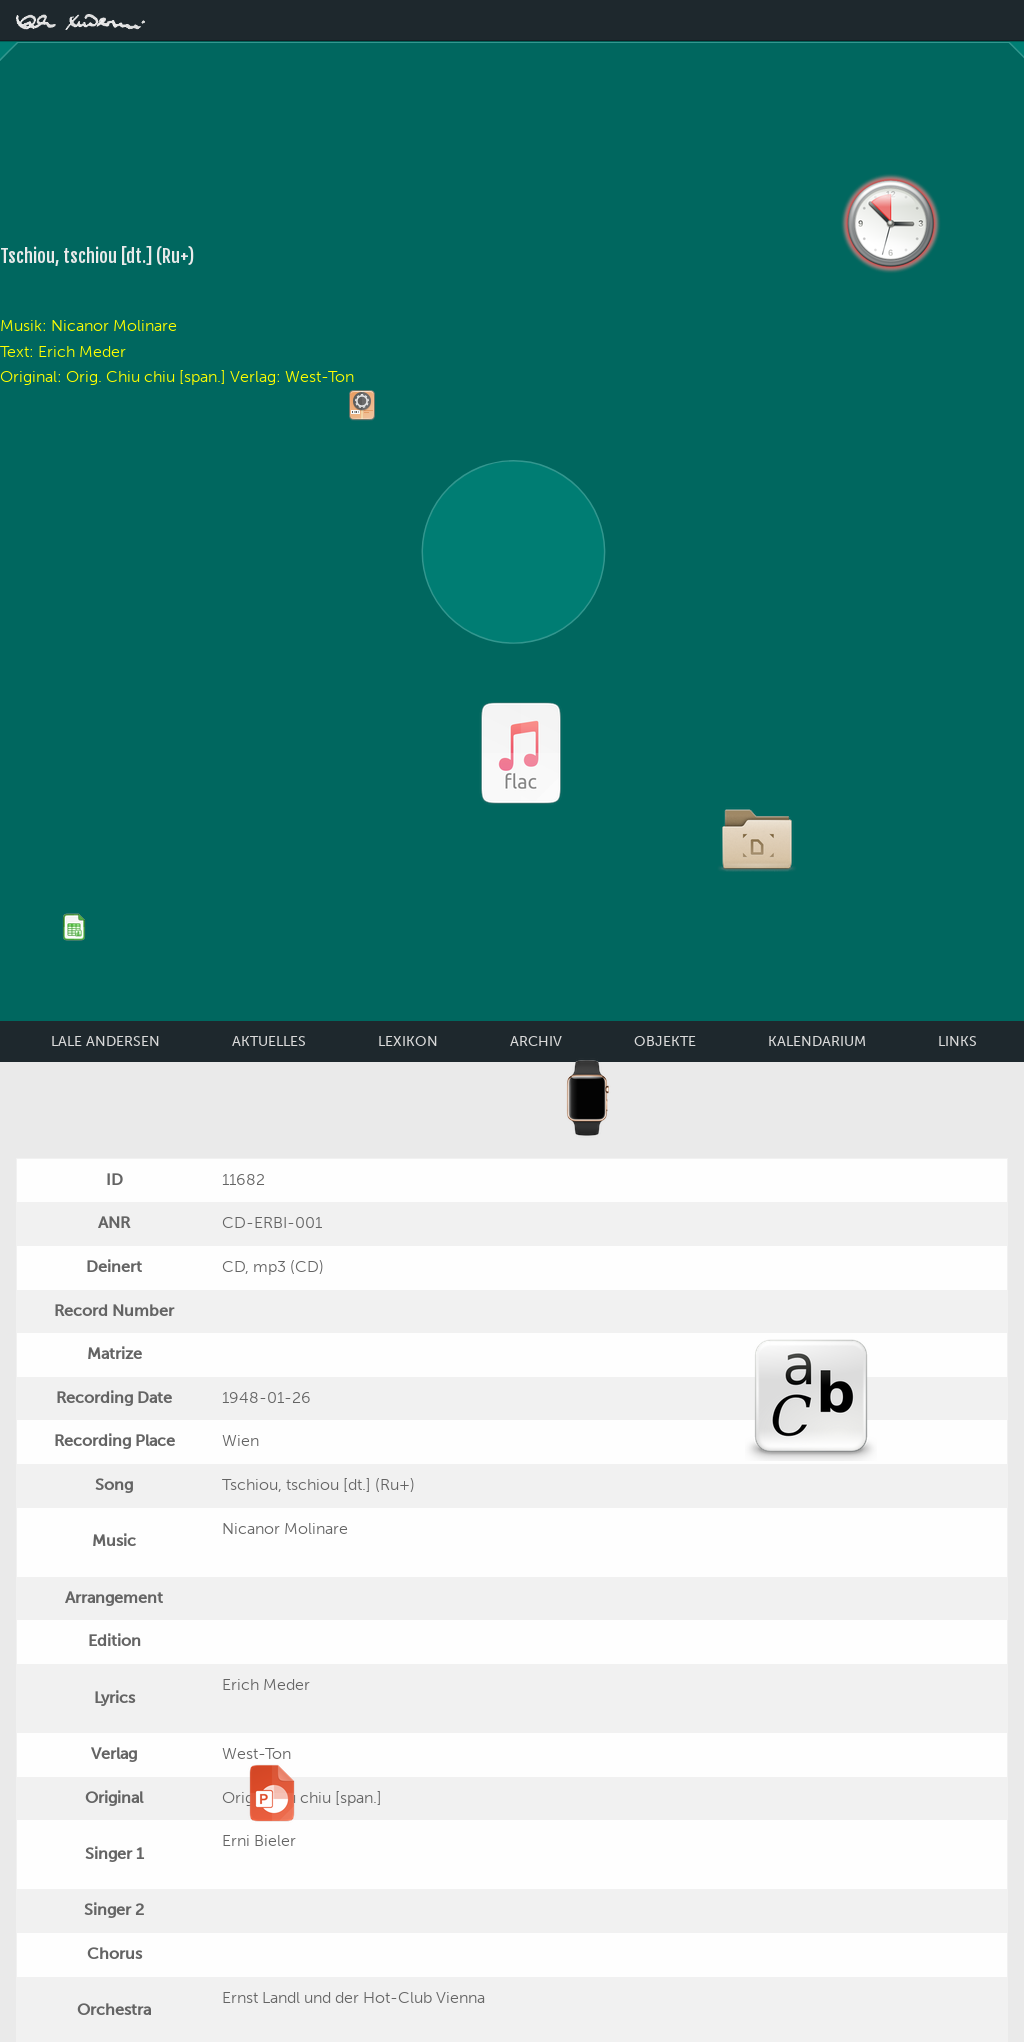  Describe the element at coordinates (362, 405) in the screenshot. I see `software installation or package setup in progress` at that location.